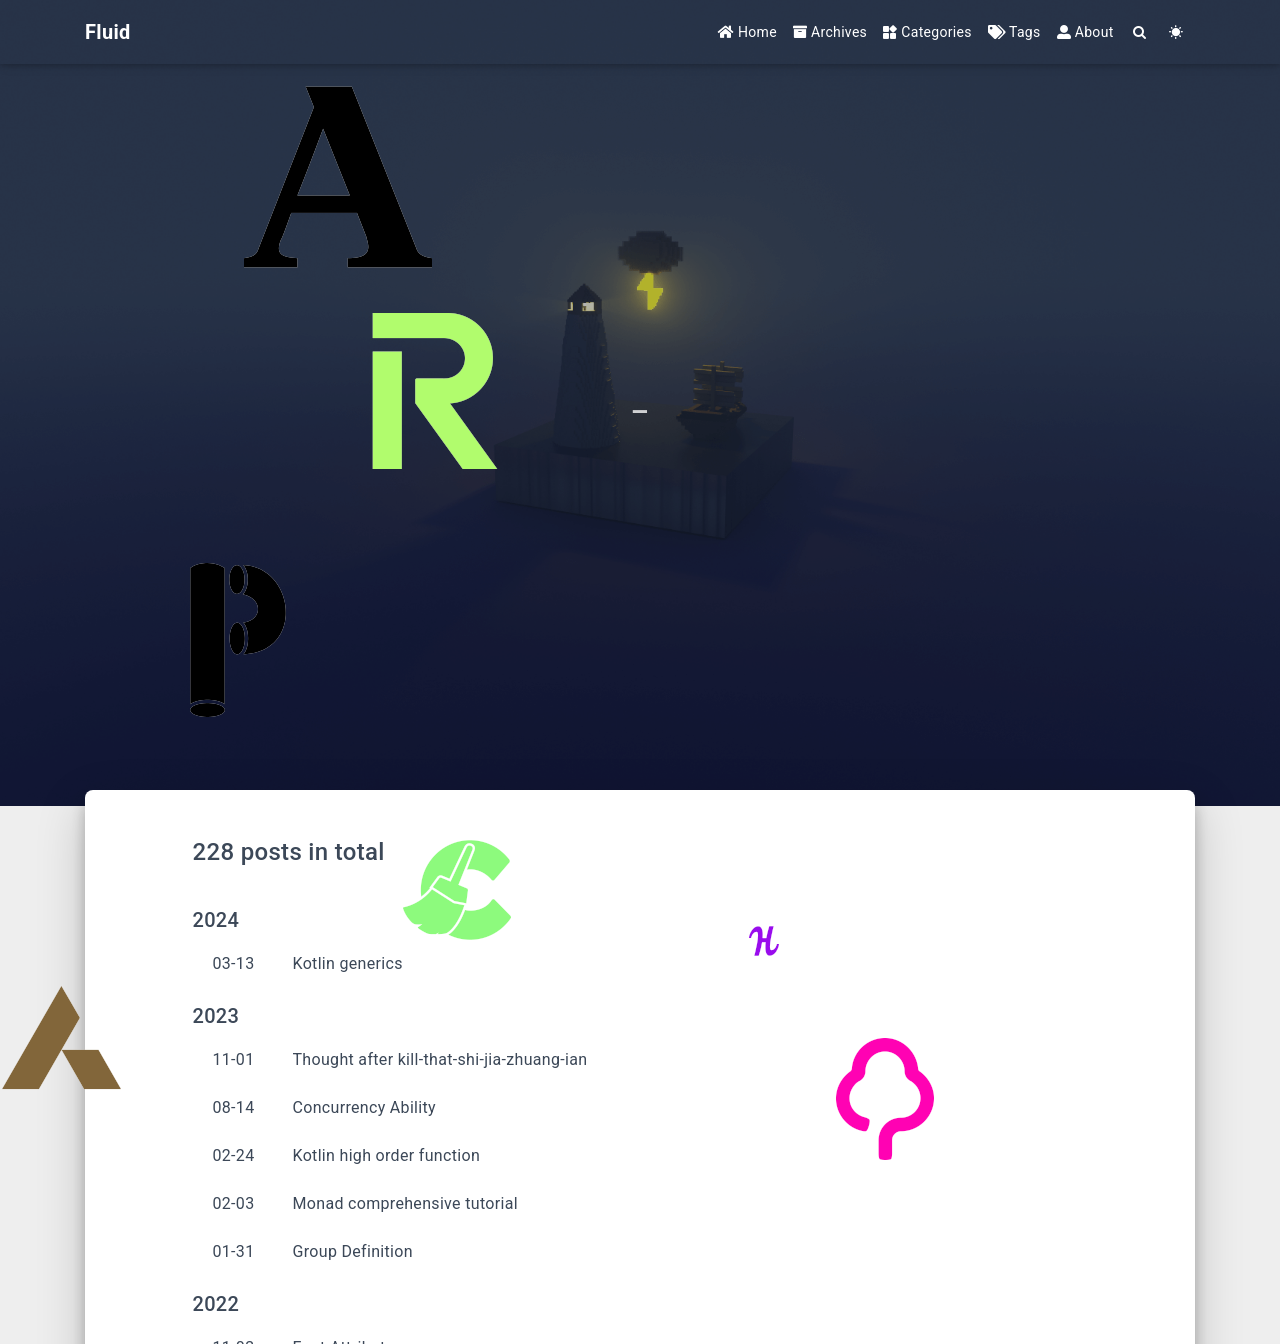  I want to click on open CCleaner application, so click(457, 890).